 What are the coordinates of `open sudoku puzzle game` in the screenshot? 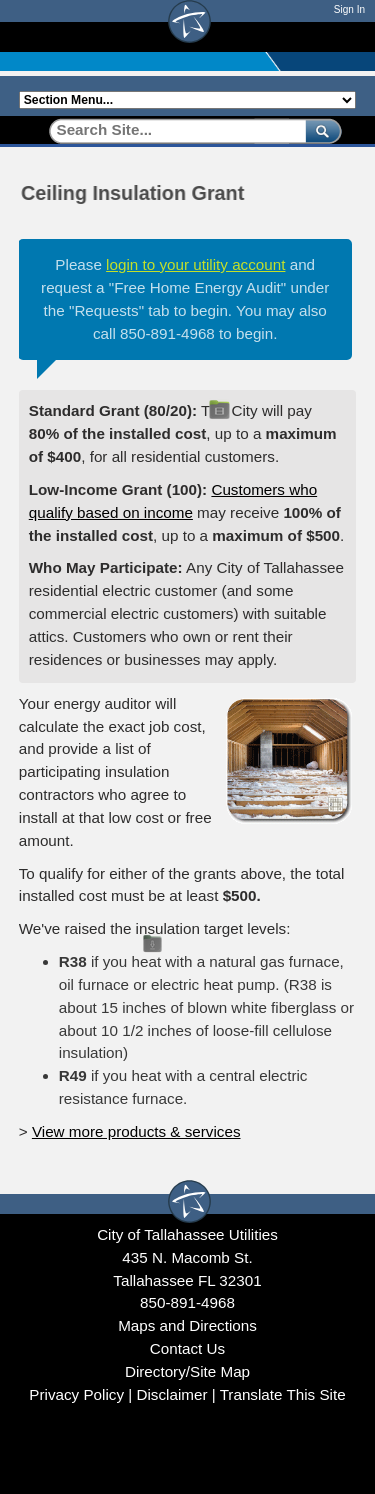 It's located at (335, 804).